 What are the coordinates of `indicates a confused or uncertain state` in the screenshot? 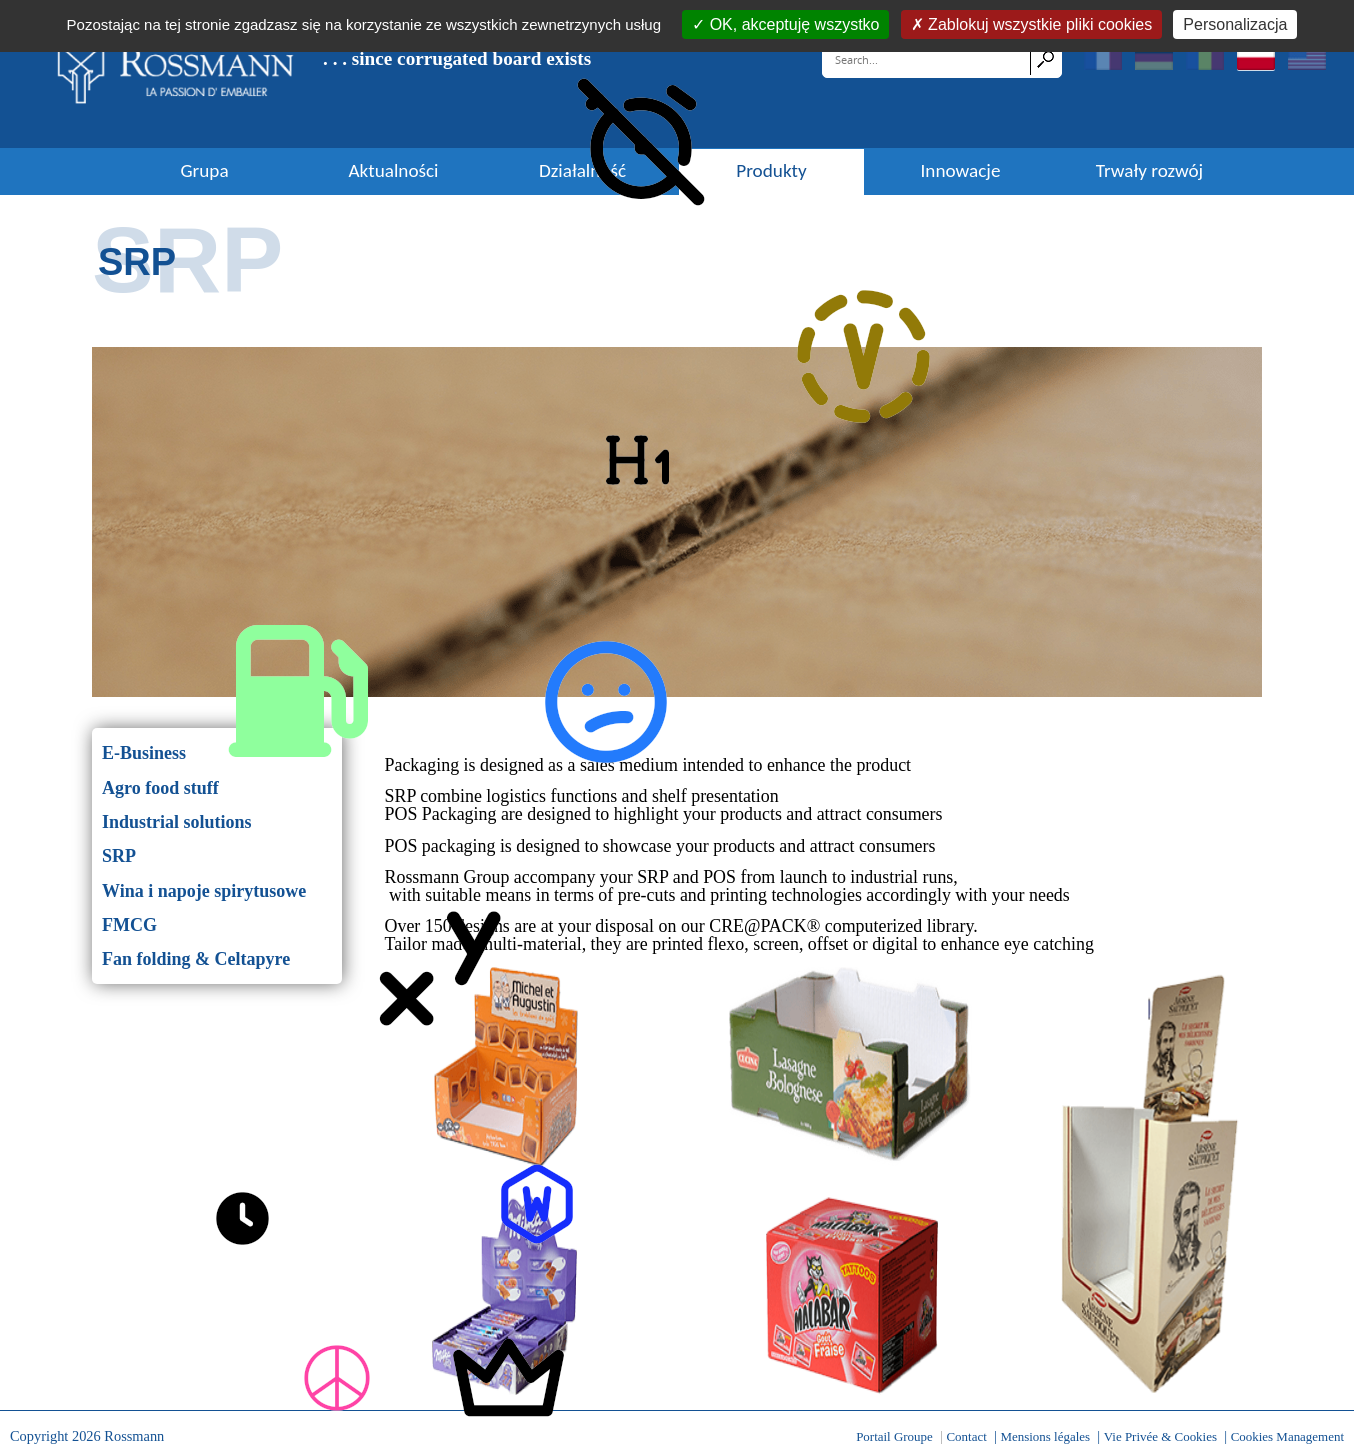 It's located at (606, 702).